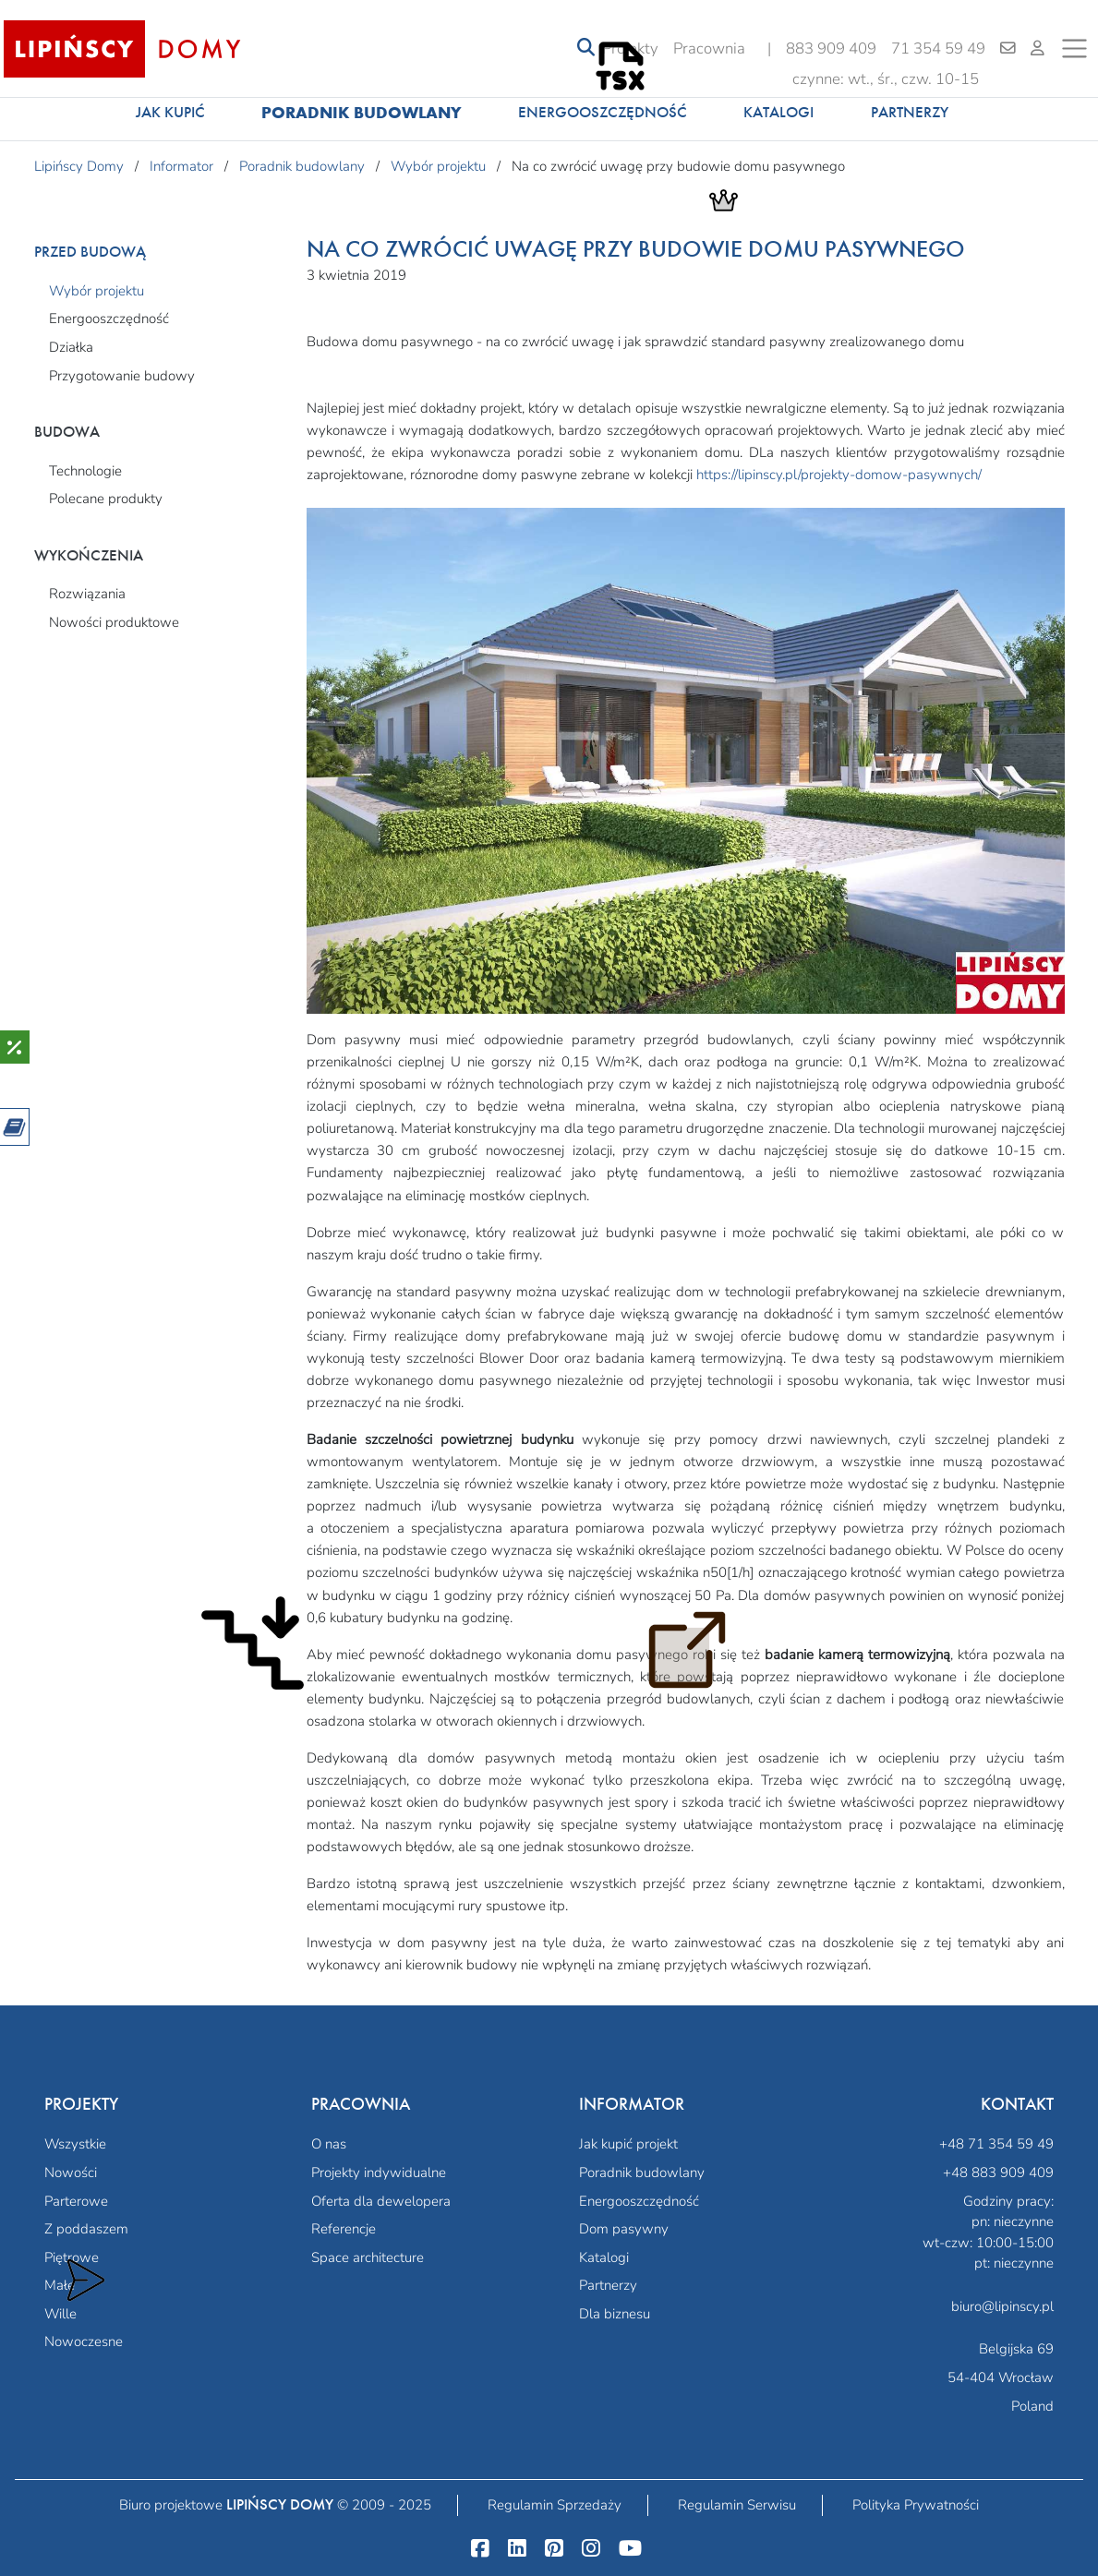 The image size is (1098, 2576). I want to click on indicates premium or VIP membership status, so click(723, 201).